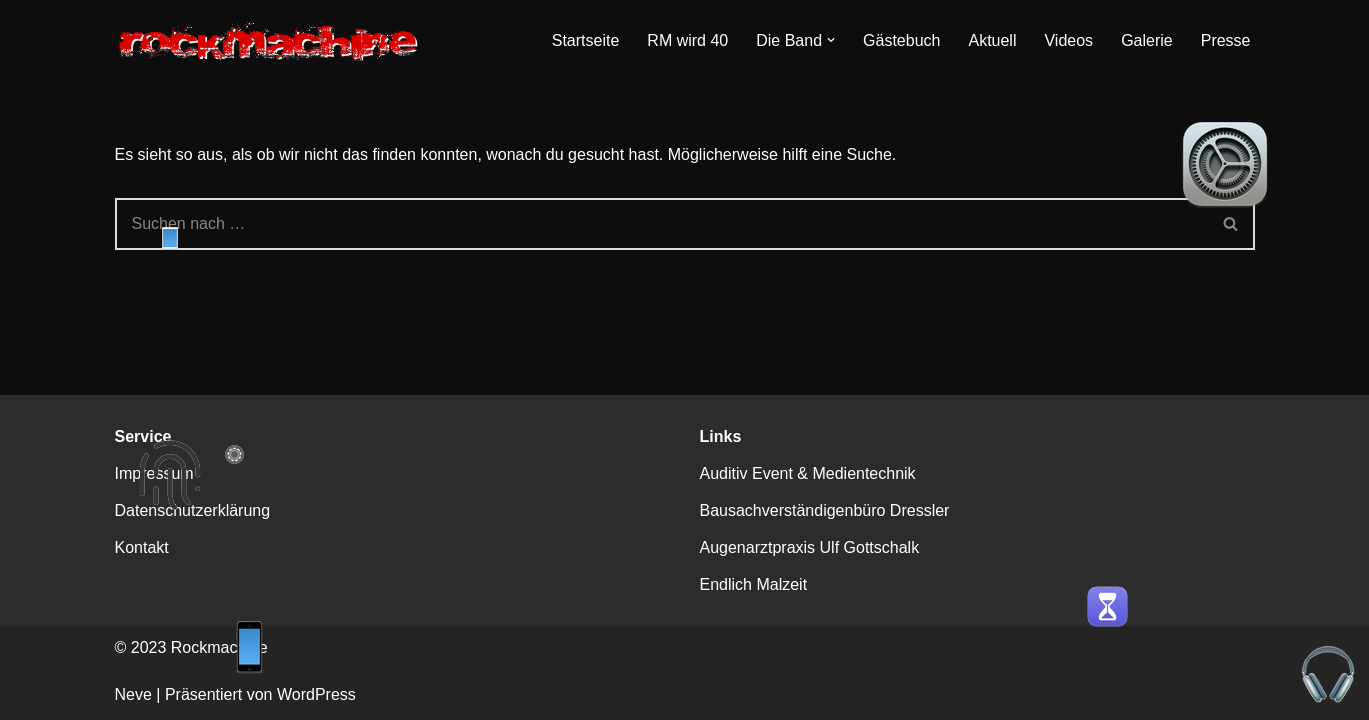  What do you see at coordinates (234, 454) in the screenshot?
I see `access system settings` at bounding box center [234, 454].